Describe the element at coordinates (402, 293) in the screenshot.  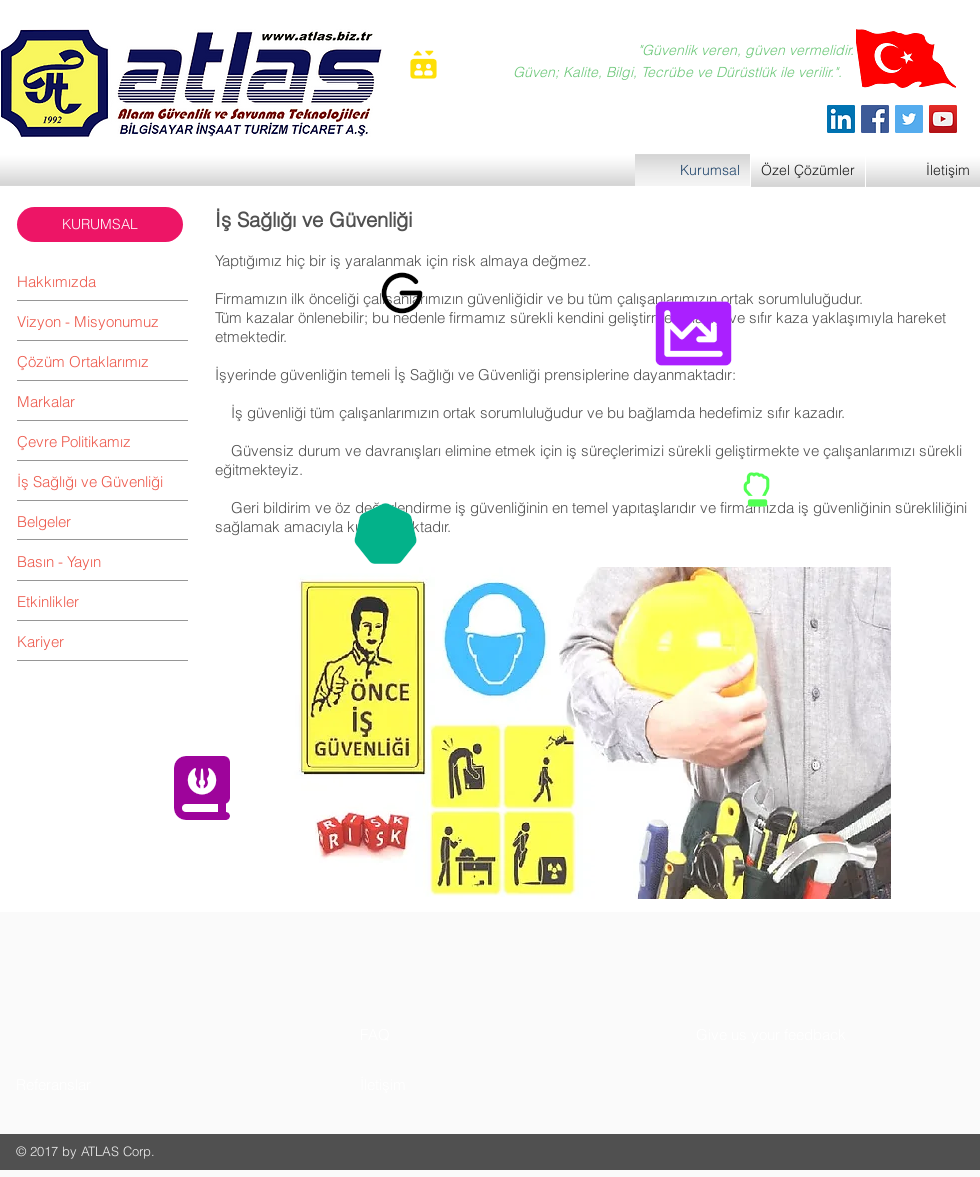
I see `sign in with Google` at that location.